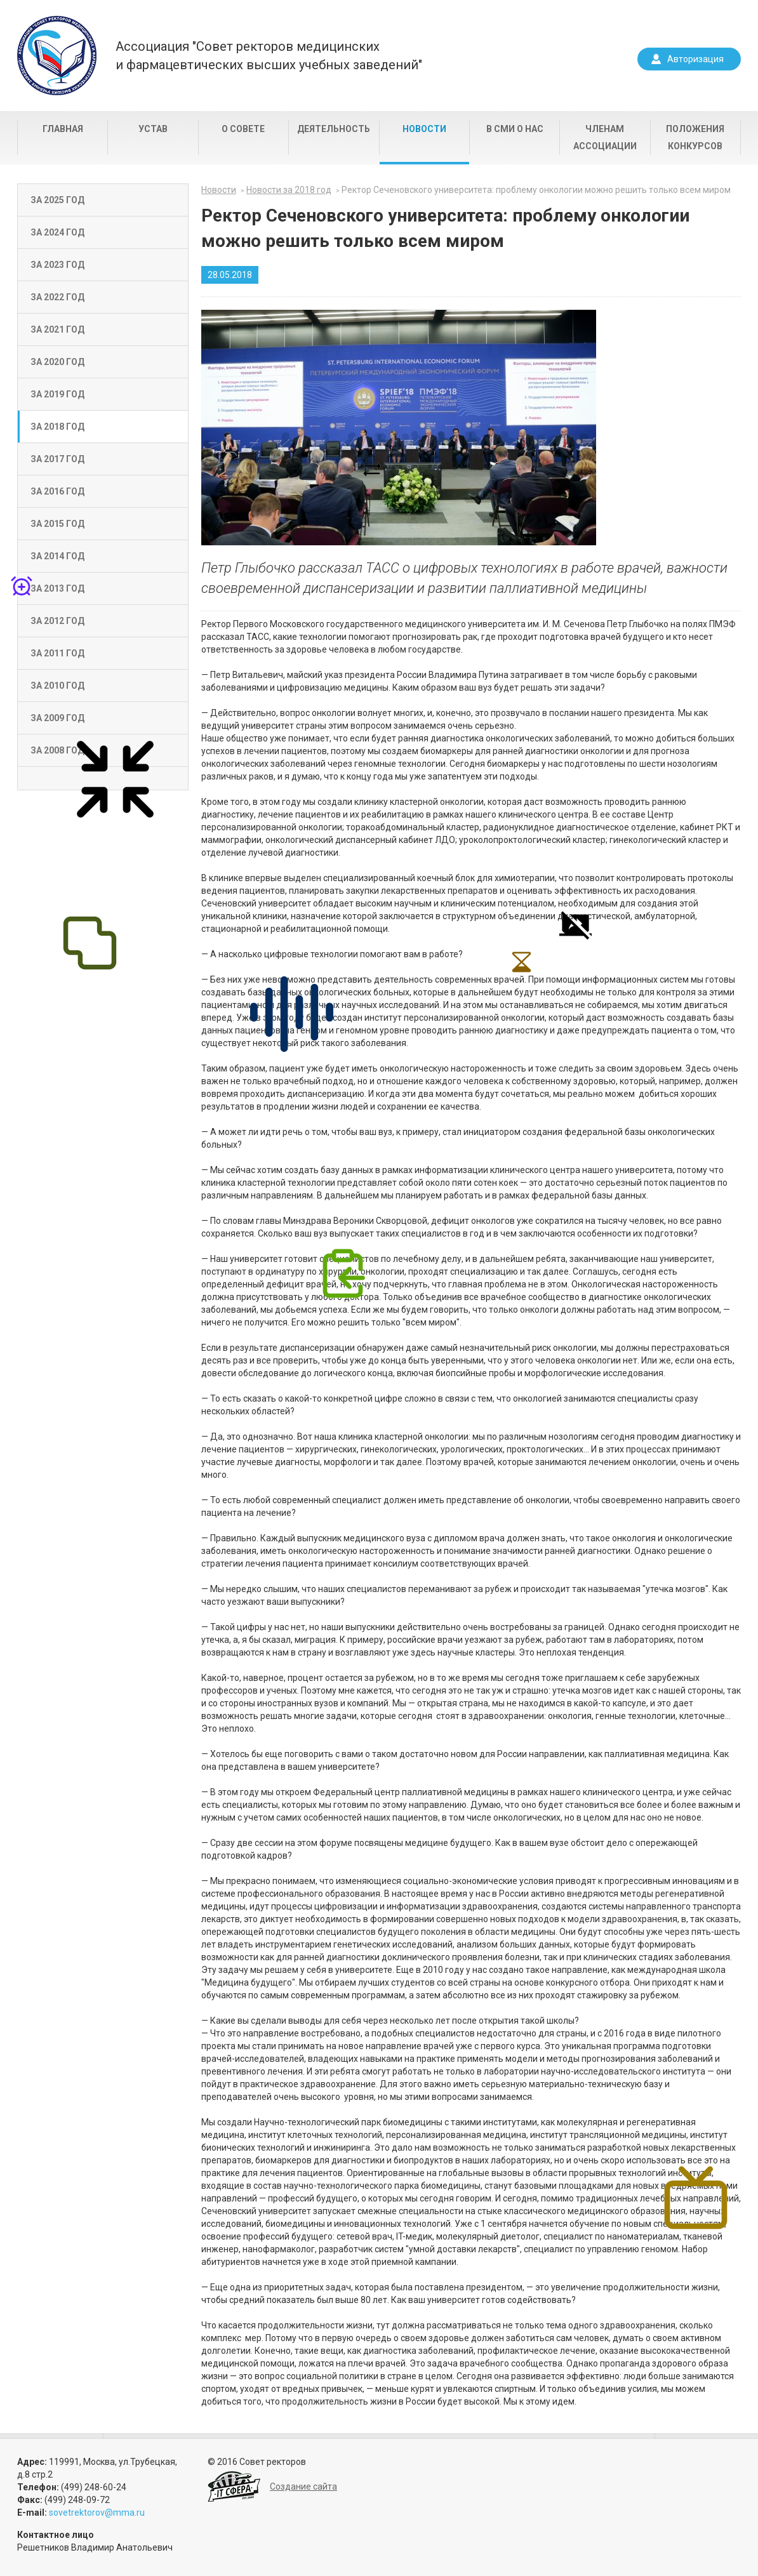  I want to click on paste content from clipboard, so click(343, 1273).